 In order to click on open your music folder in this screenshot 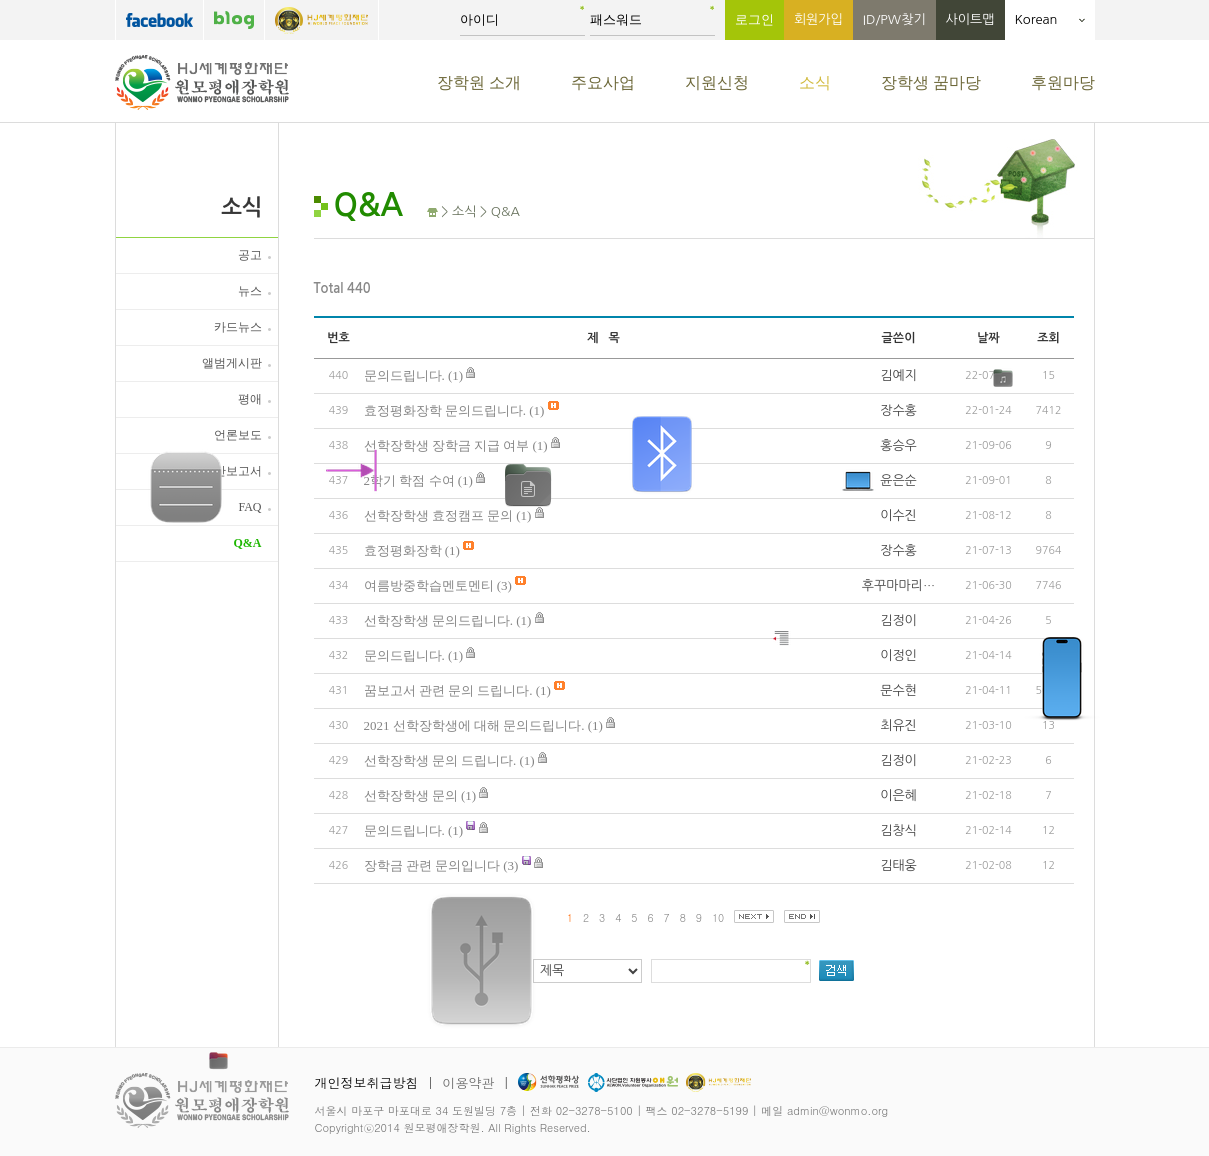, I will do `click(1003, 378)`.